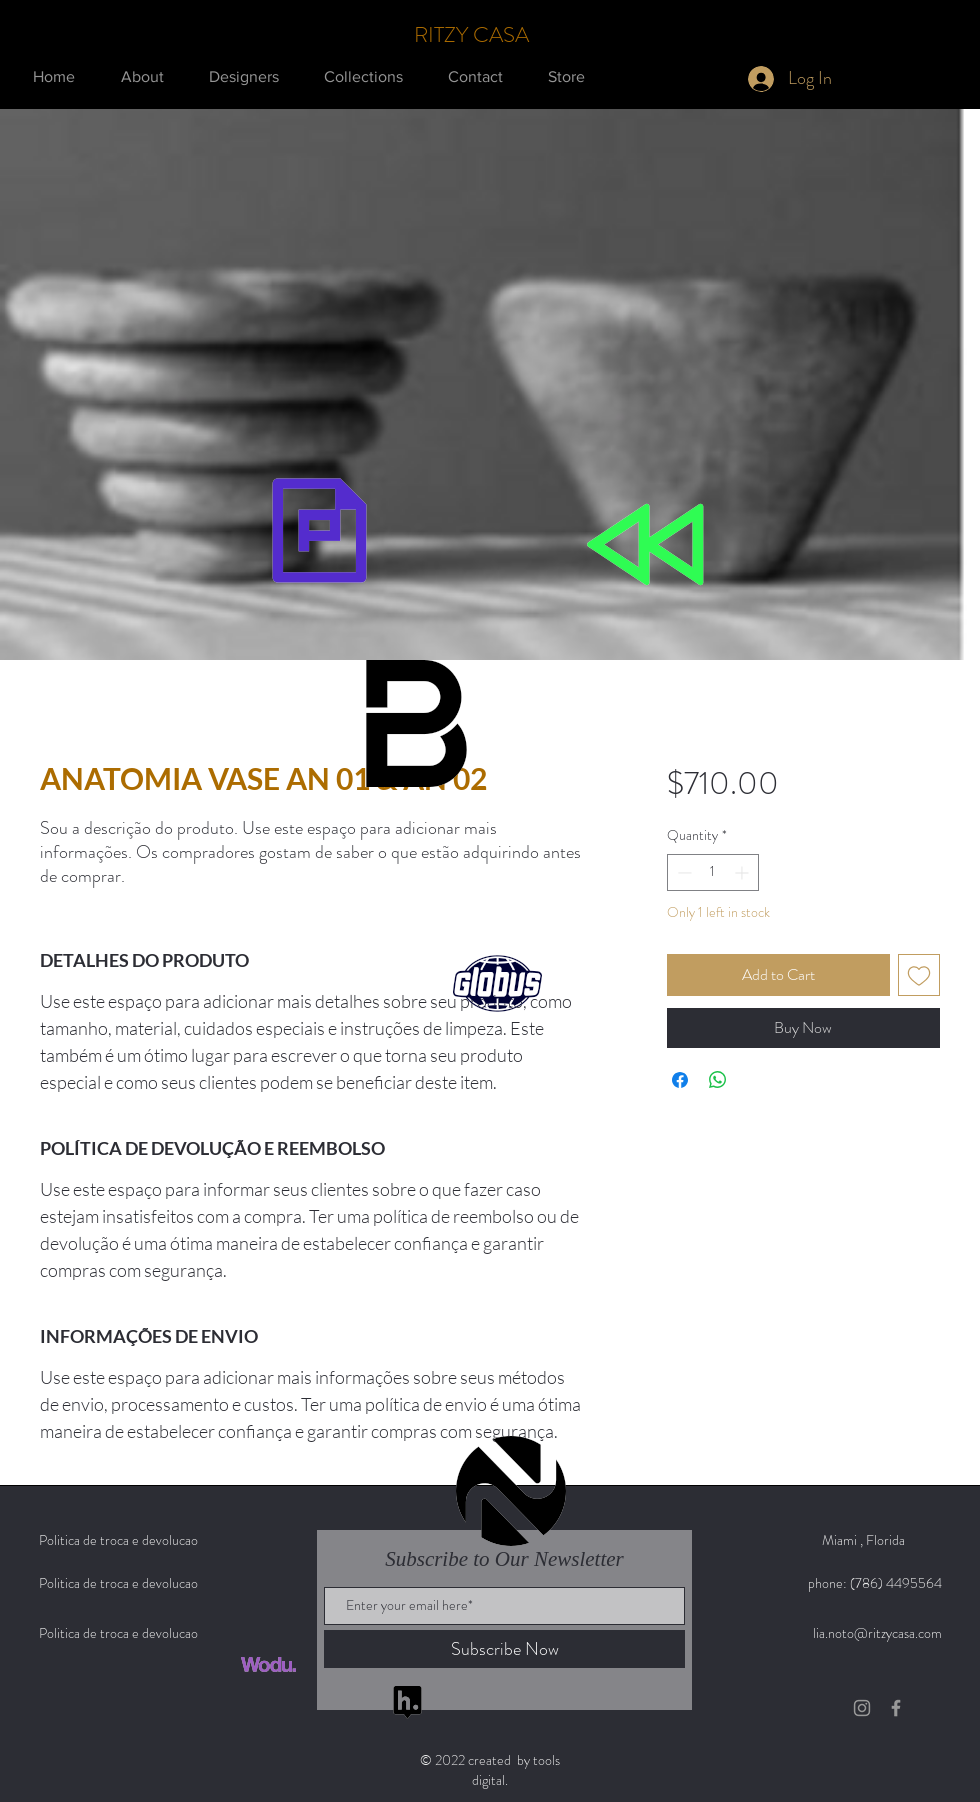 The width and height of the screenshot is (980, 1802). What do you see at coordinates (649, 544) in the screenshot?
I see `rewind media to the beginning` at bounding box center [649, 544].